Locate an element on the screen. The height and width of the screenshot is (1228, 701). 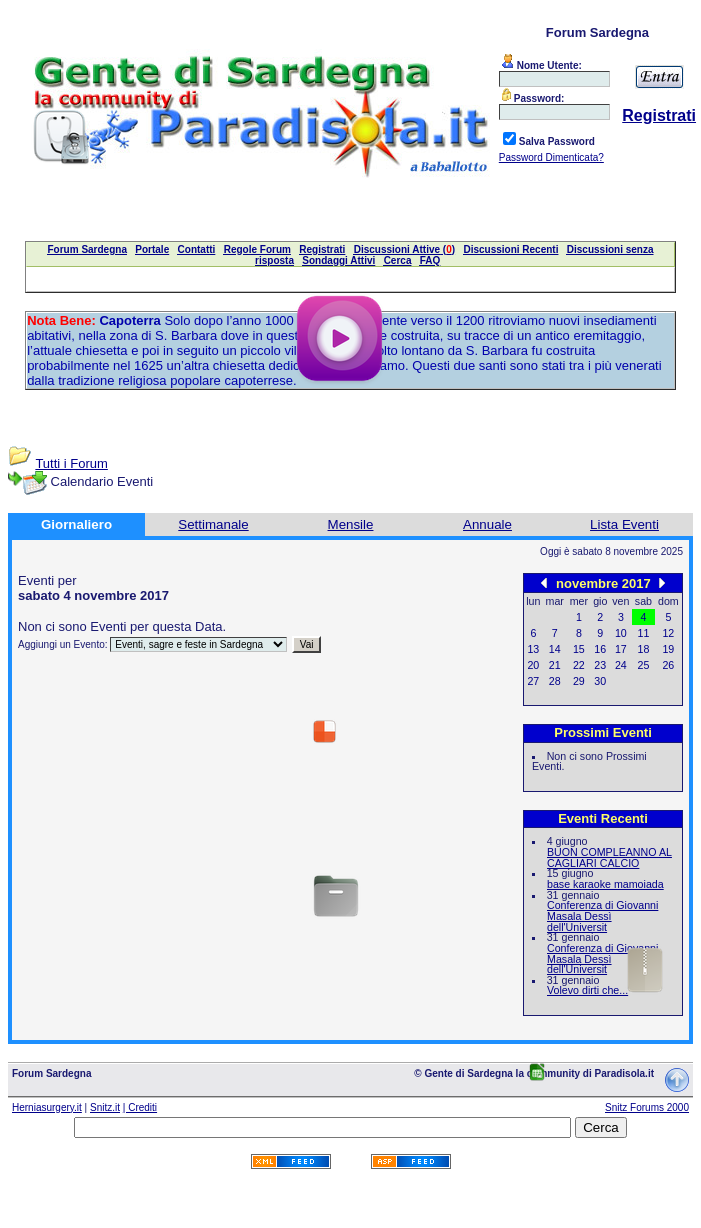
open the files application is located at coordinates (336, 896).